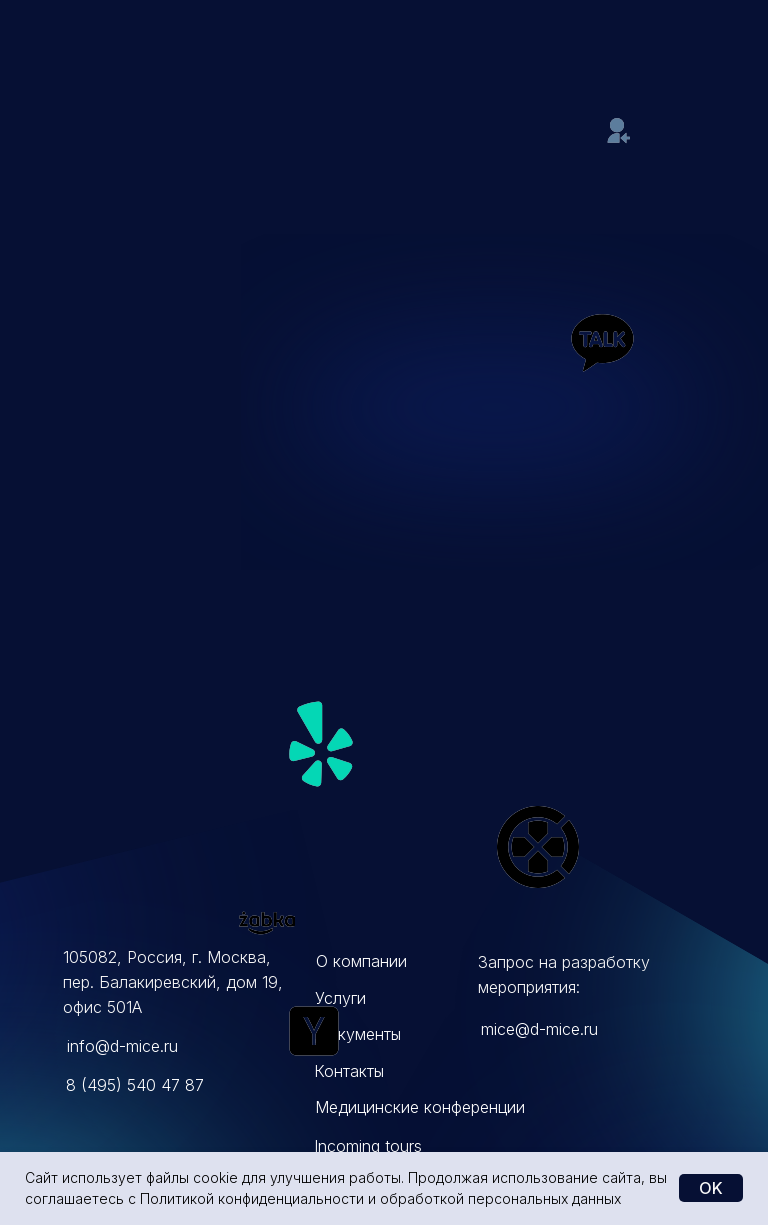  Describe the element at coordinates (617, 131) in the screenshot. I see `incoming user request or invitation` at that location.